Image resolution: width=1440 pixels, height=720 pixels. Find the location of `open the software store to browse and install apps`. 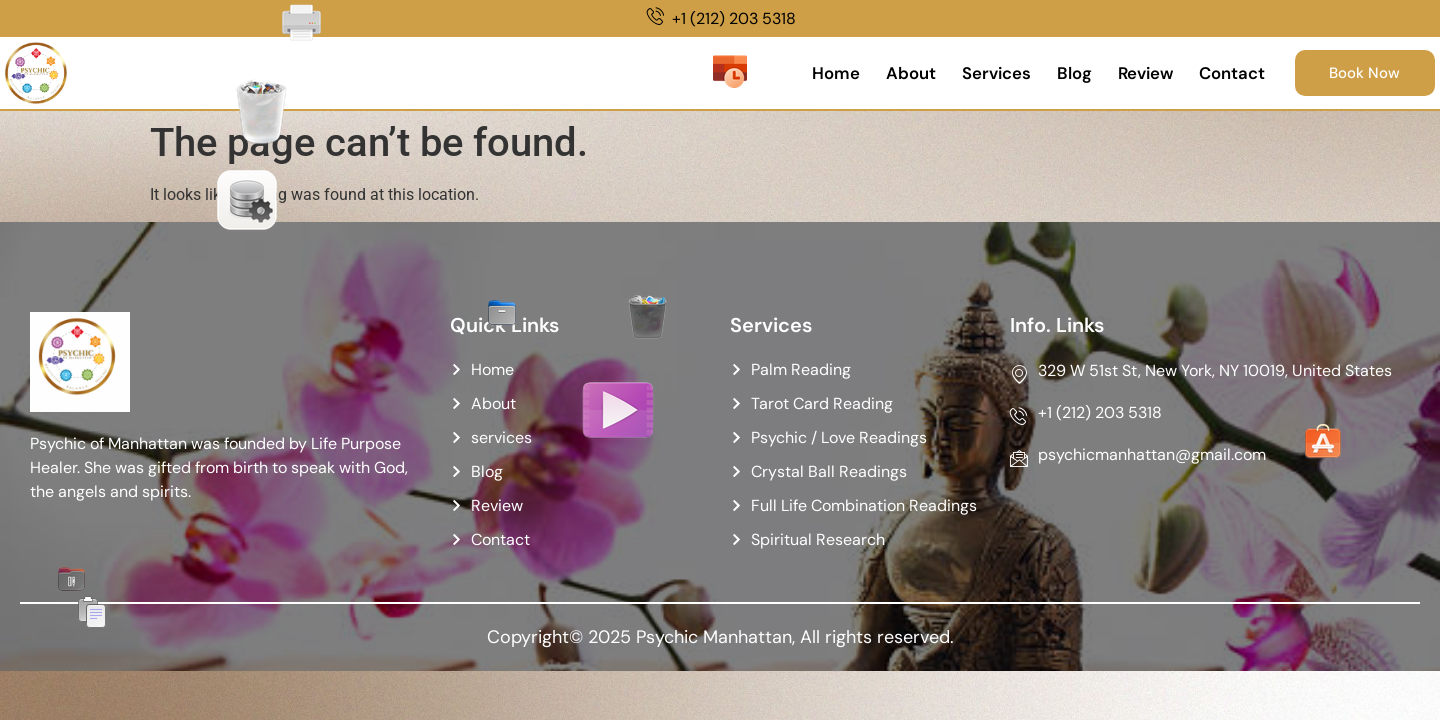

open the software store to browse and install apps is located at coordinates (1323, 443).